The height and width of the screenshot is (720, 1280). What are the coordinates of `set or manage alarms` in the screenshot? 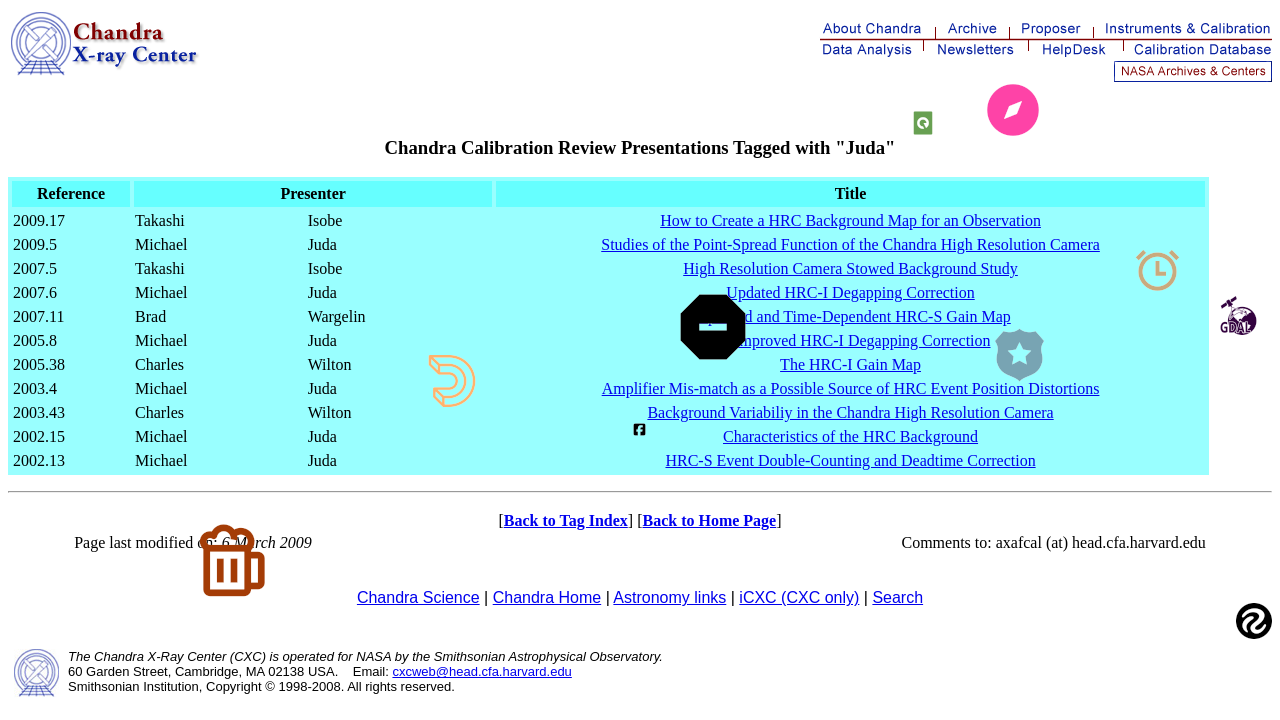 It's located at (1157, 269).